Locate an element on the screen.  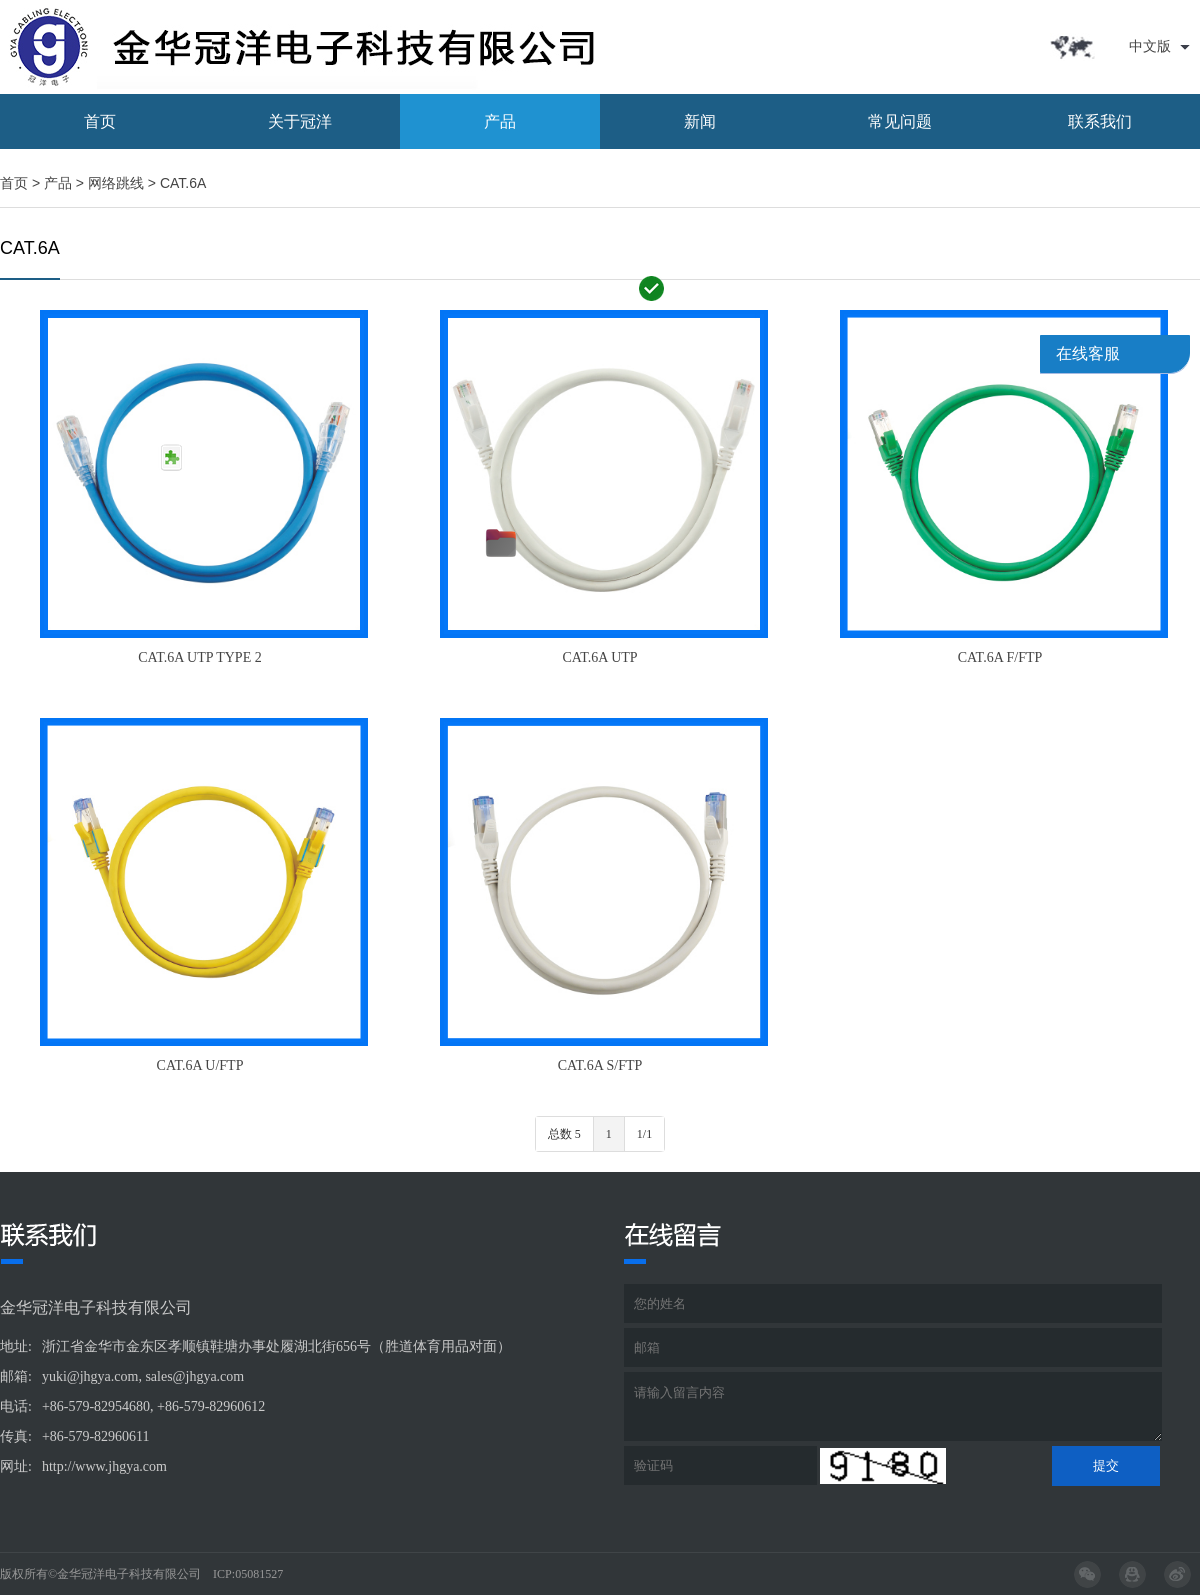
an add-on or plugin file type is located at coordinates (171, 457).